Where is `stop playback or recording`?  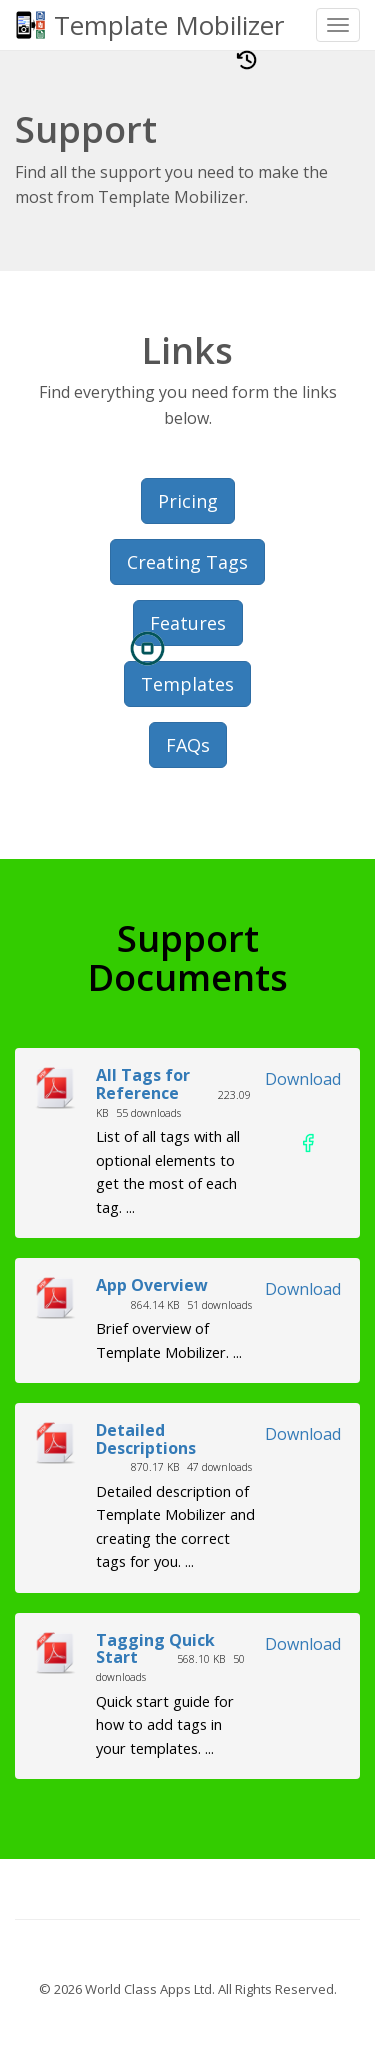
stop playback or recording is located at coordinates (147, 648).